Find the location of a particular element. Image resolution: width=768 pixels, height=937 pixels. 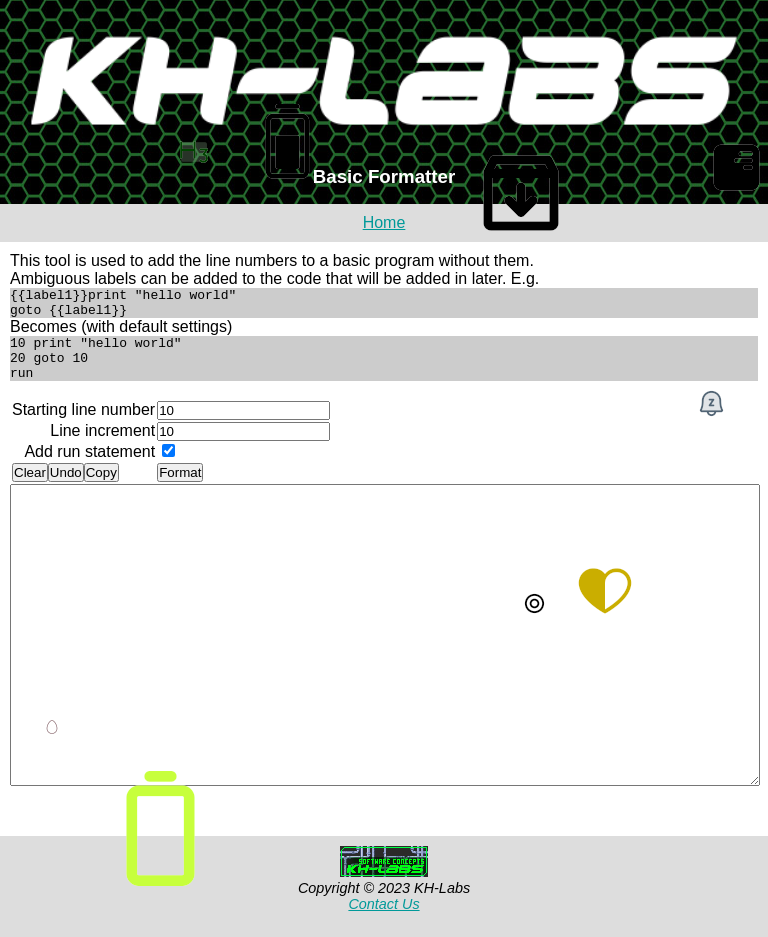

indicates egg or egg-containing ingredient is located at coordinates (52, 727).